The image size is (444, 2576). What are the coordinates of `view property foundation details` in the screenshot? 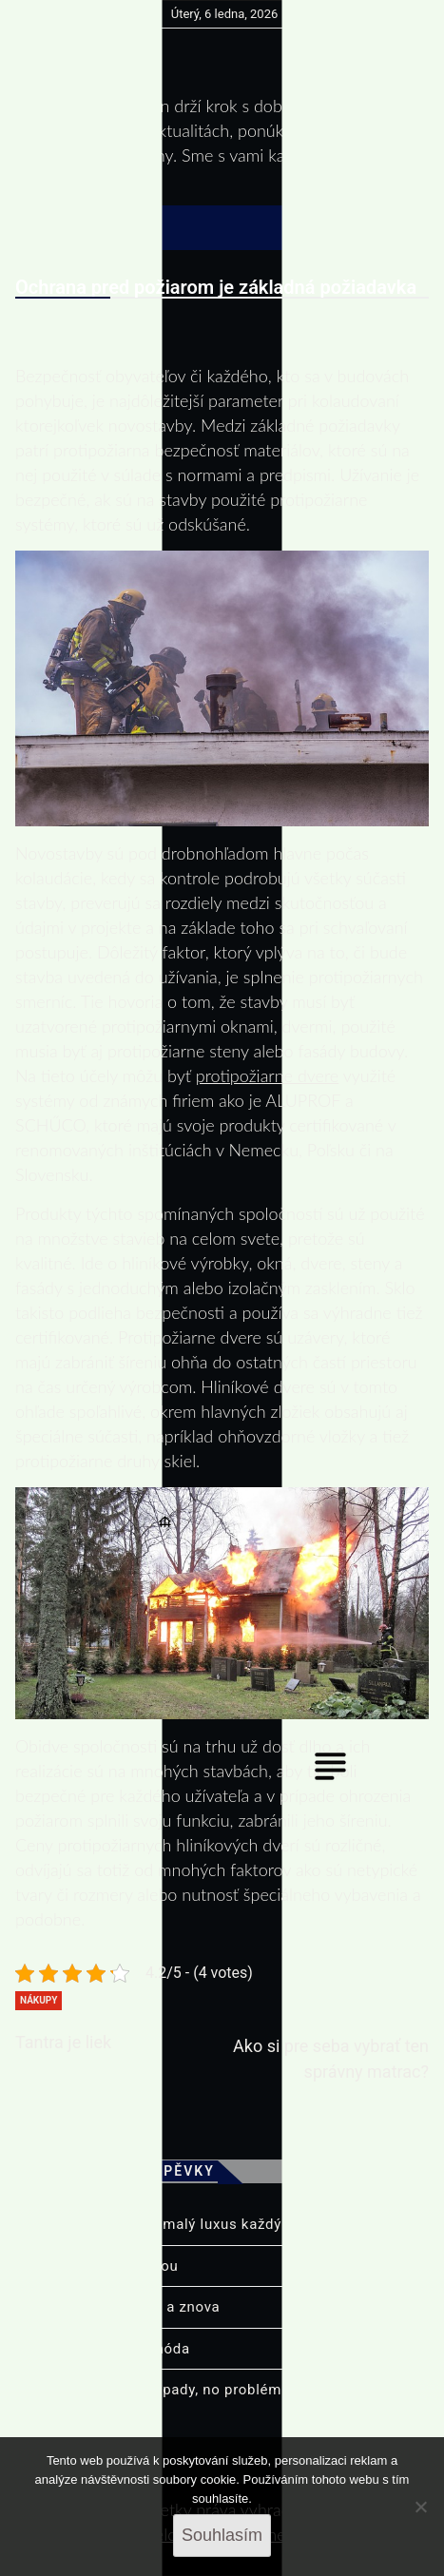 It's located at (164, 1521).